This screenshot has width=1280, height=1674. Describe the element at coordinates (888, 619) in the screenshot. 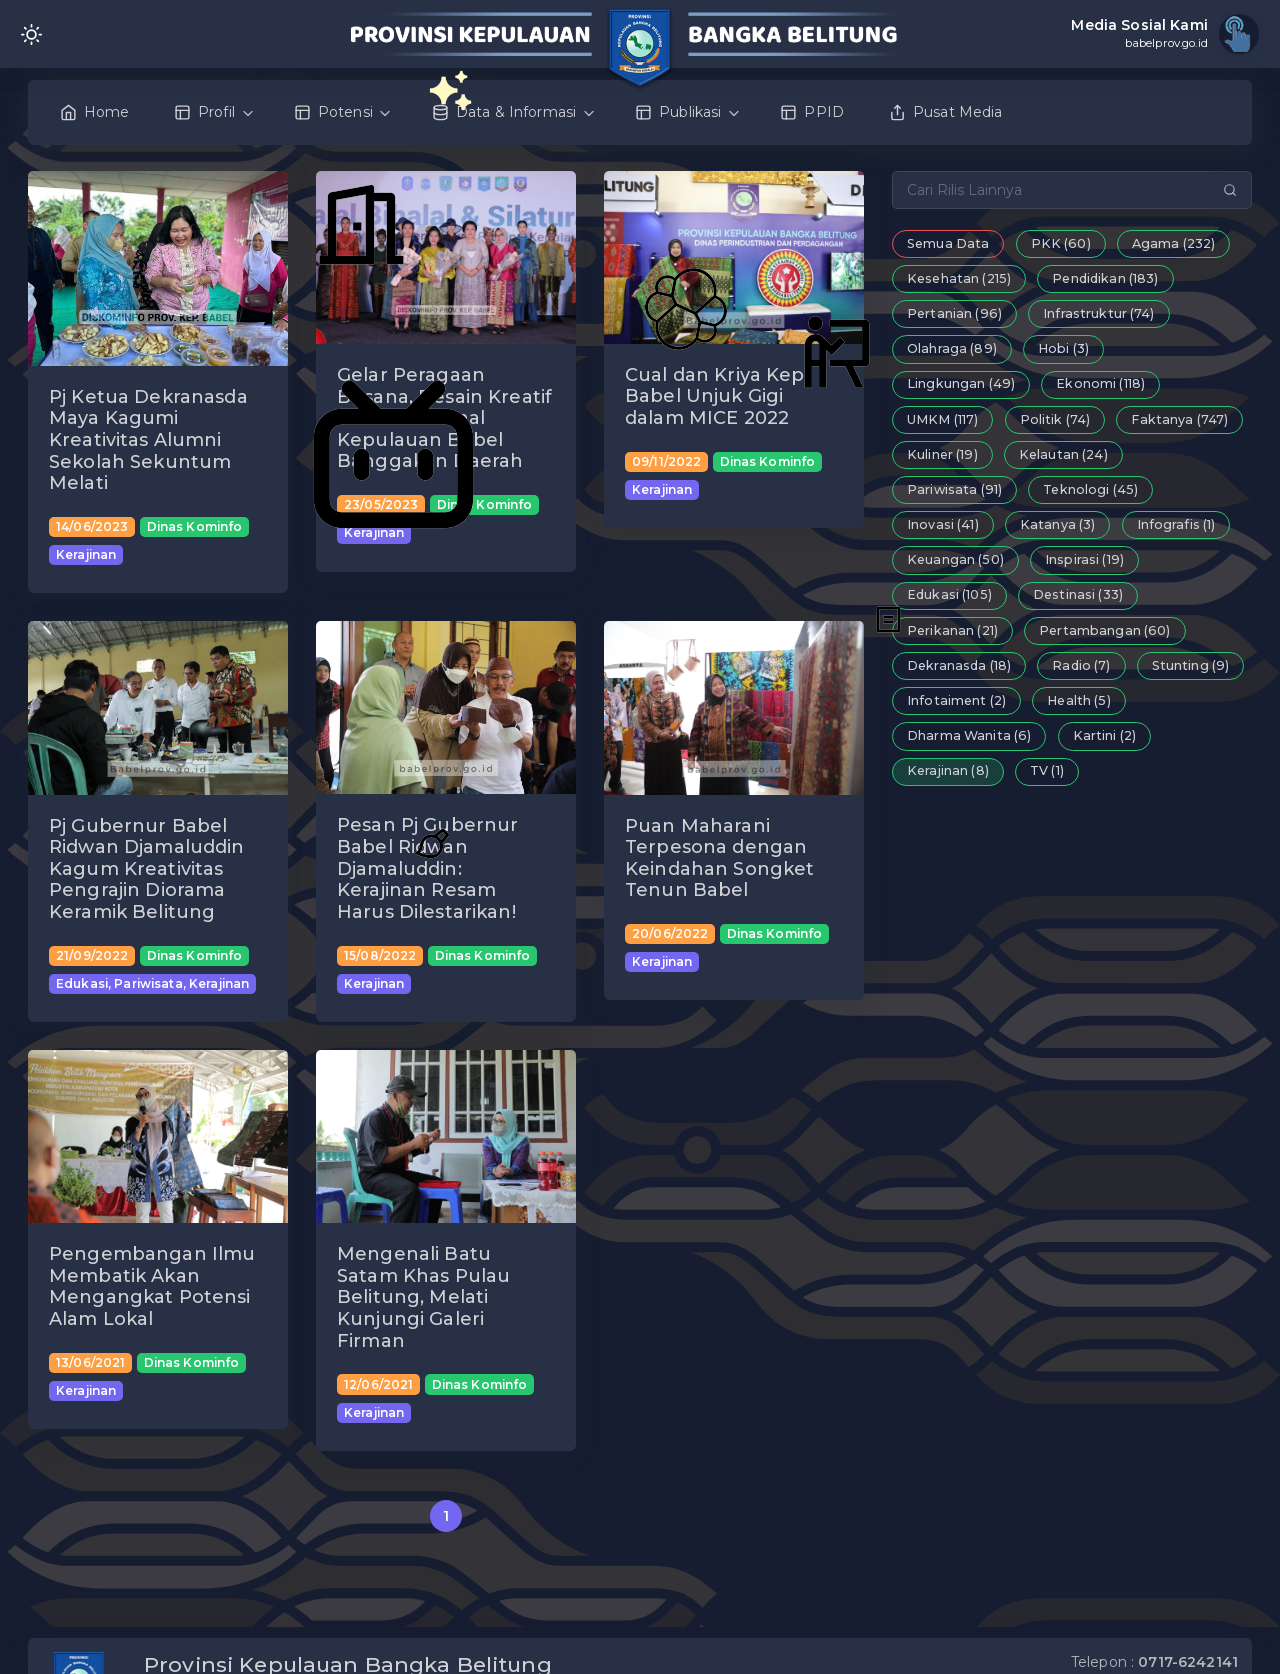

I see `view invoice or billing details` at that location.